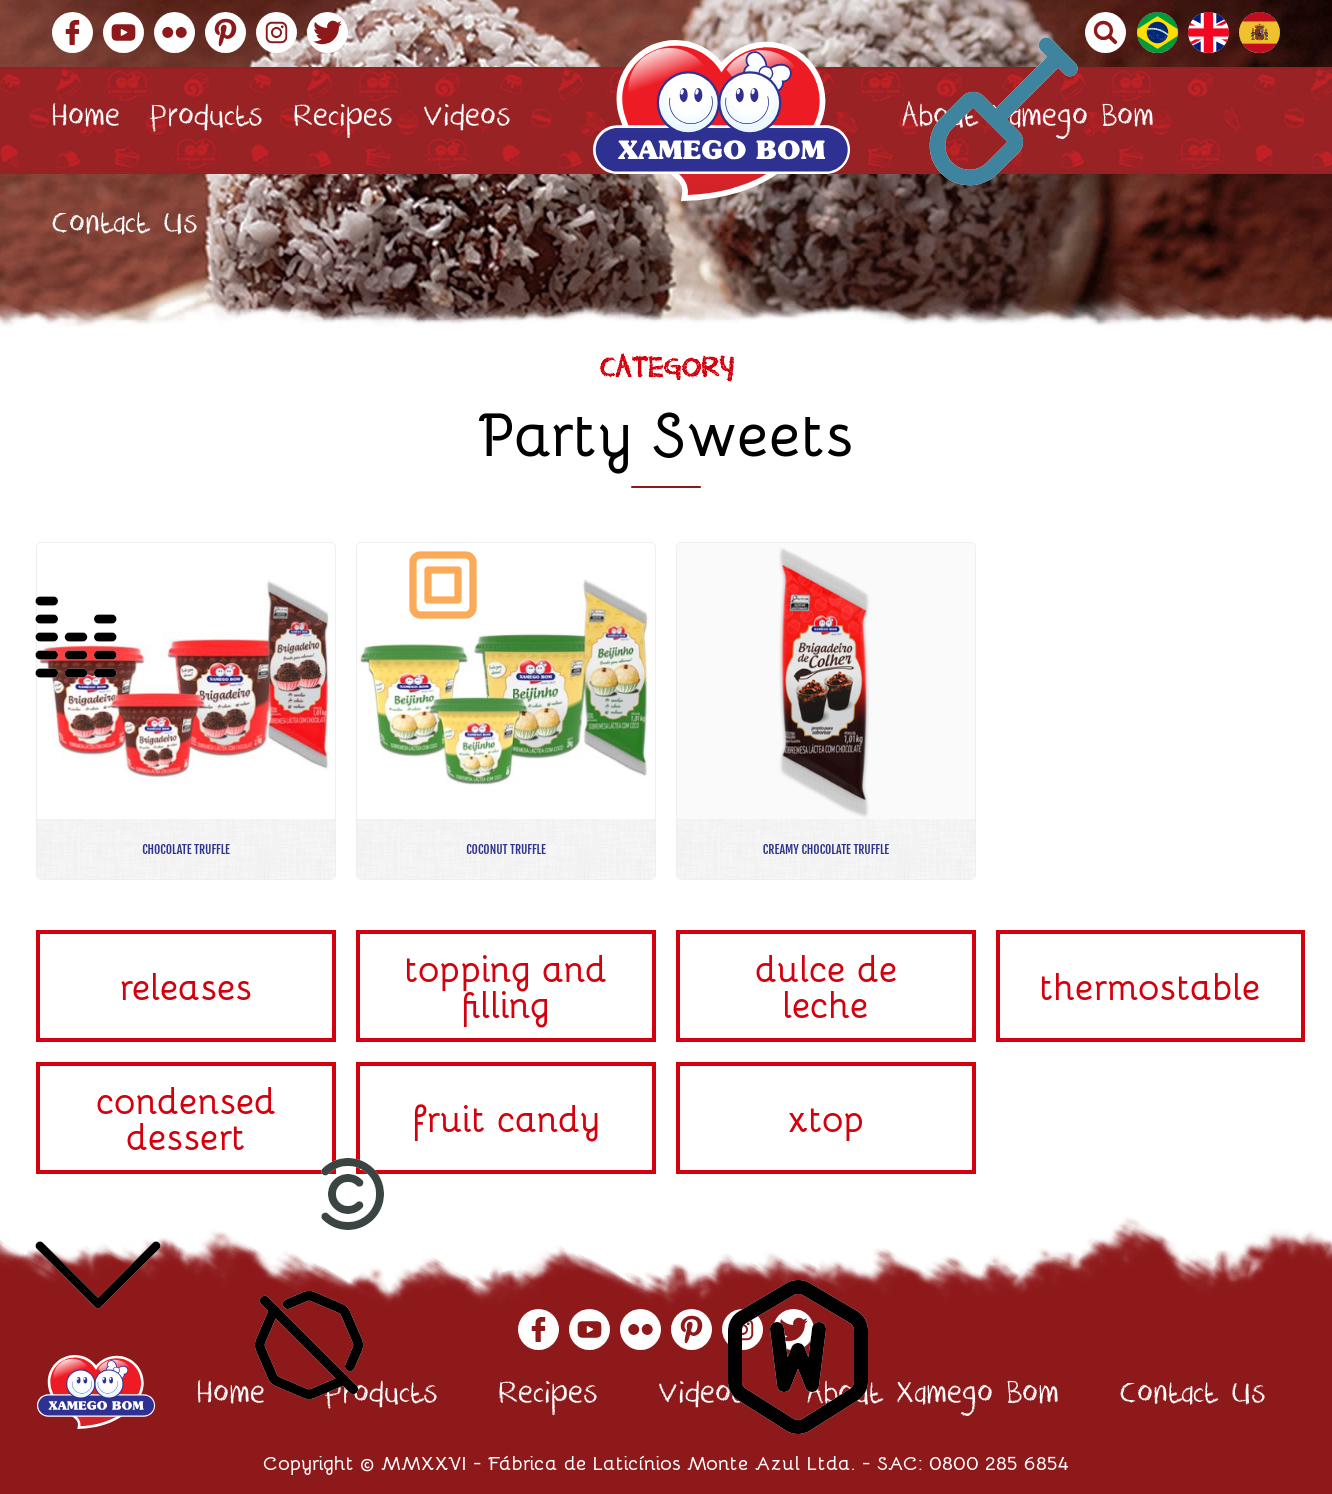 The height and width of the screenshot is (1494, 1332). What do you see at coordinates (352, 1194) in the screenshot?
I see `comedy central brand logo` at bounding box center [352, 1194].